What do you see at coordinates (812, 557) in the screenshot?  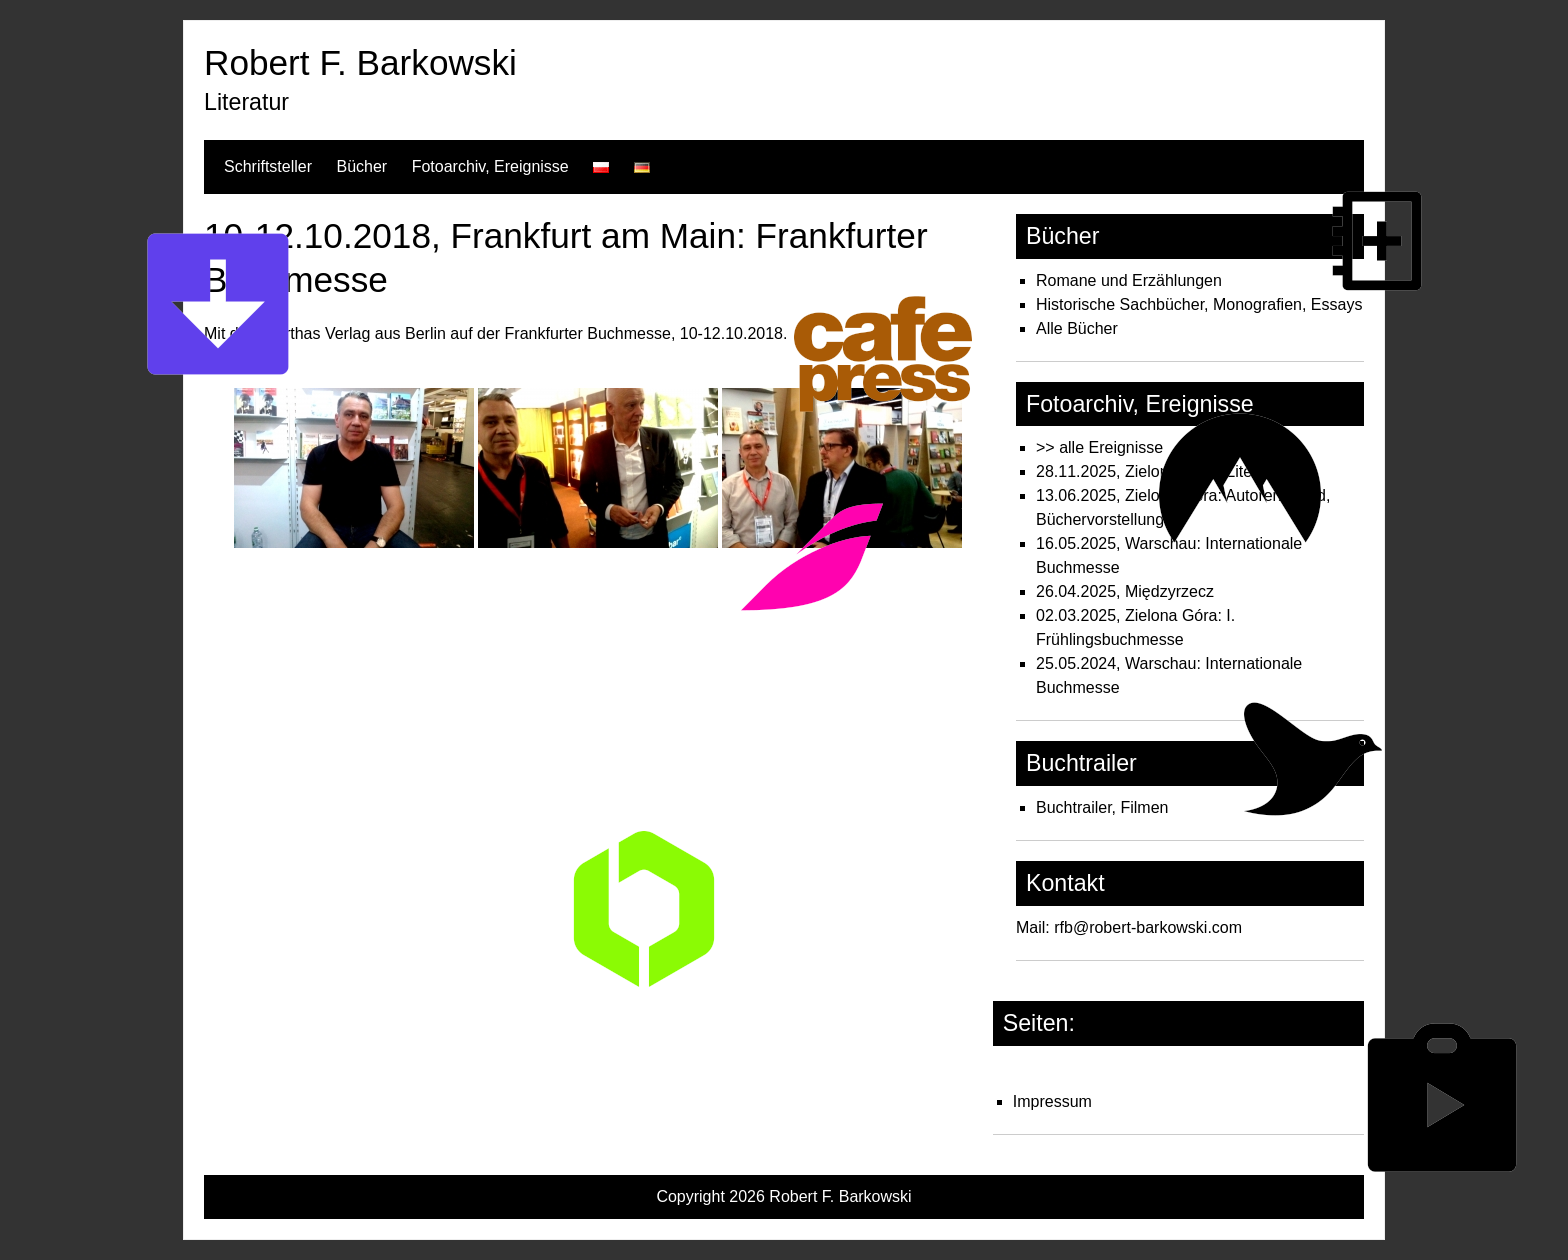 I see `iberia airlines app or website` at bounding box center [812, 557].